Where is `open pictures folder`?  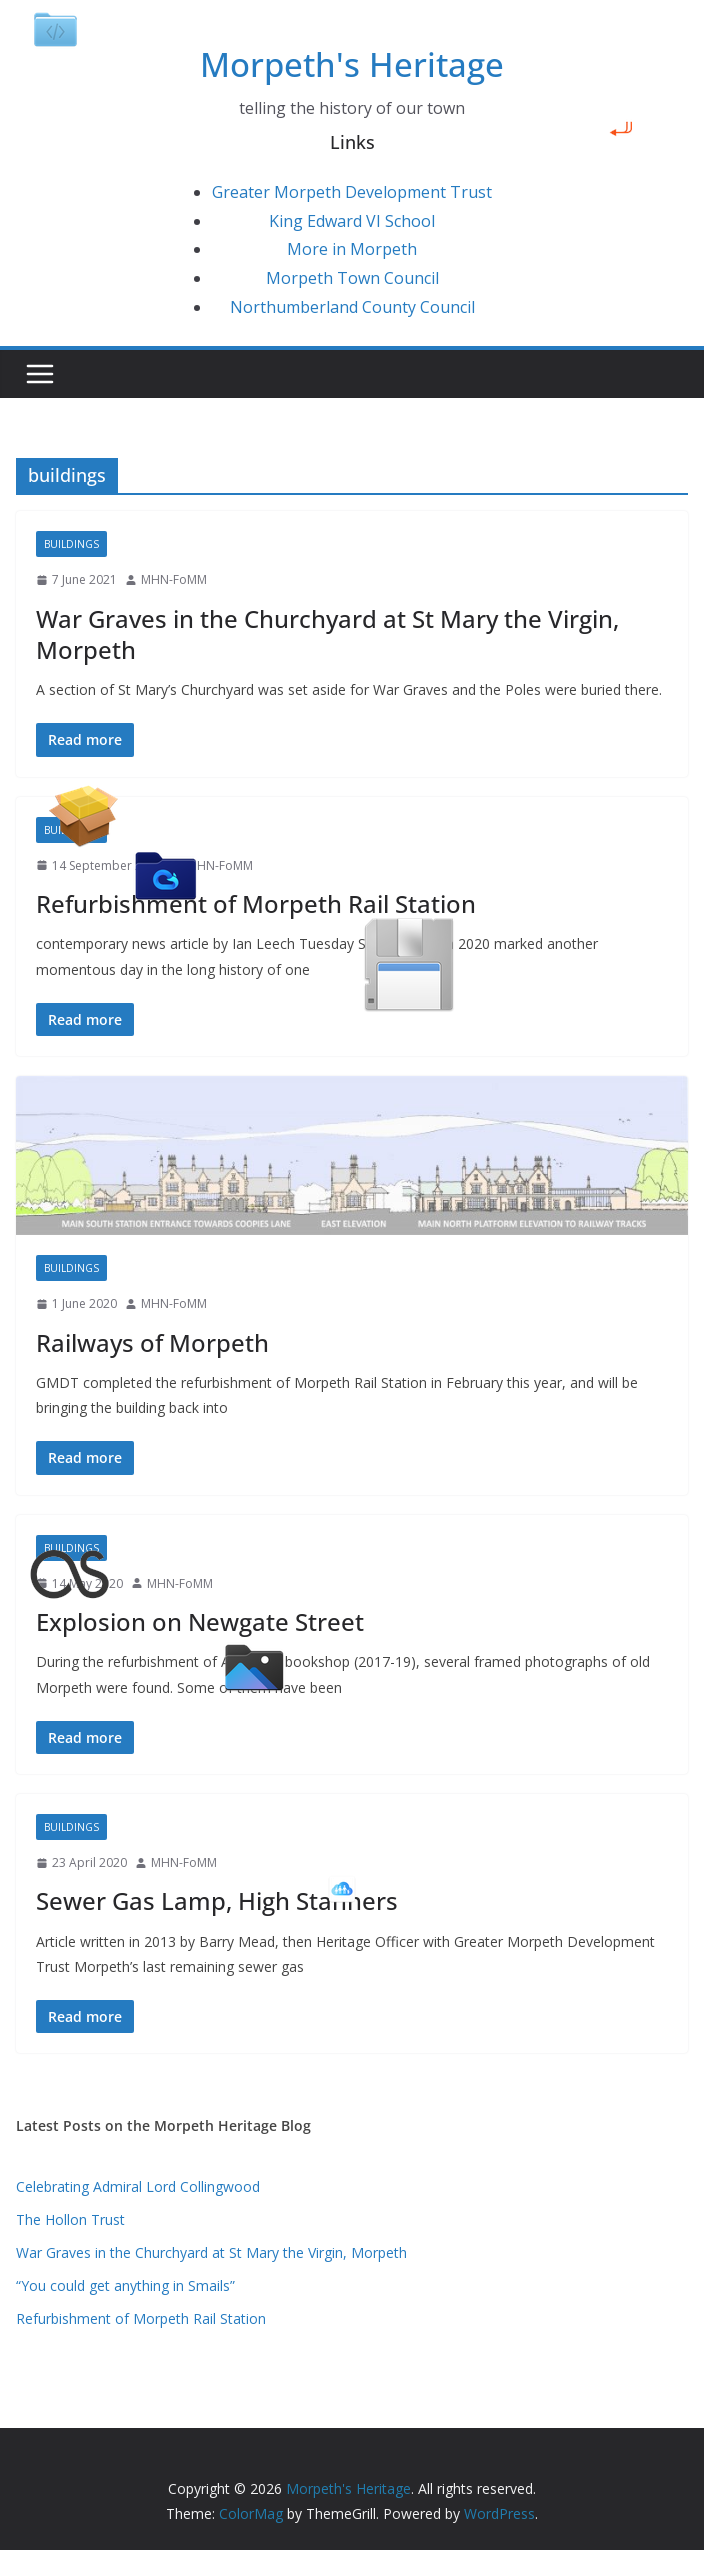
open pictures folder is located at coordinates (254, 1669).